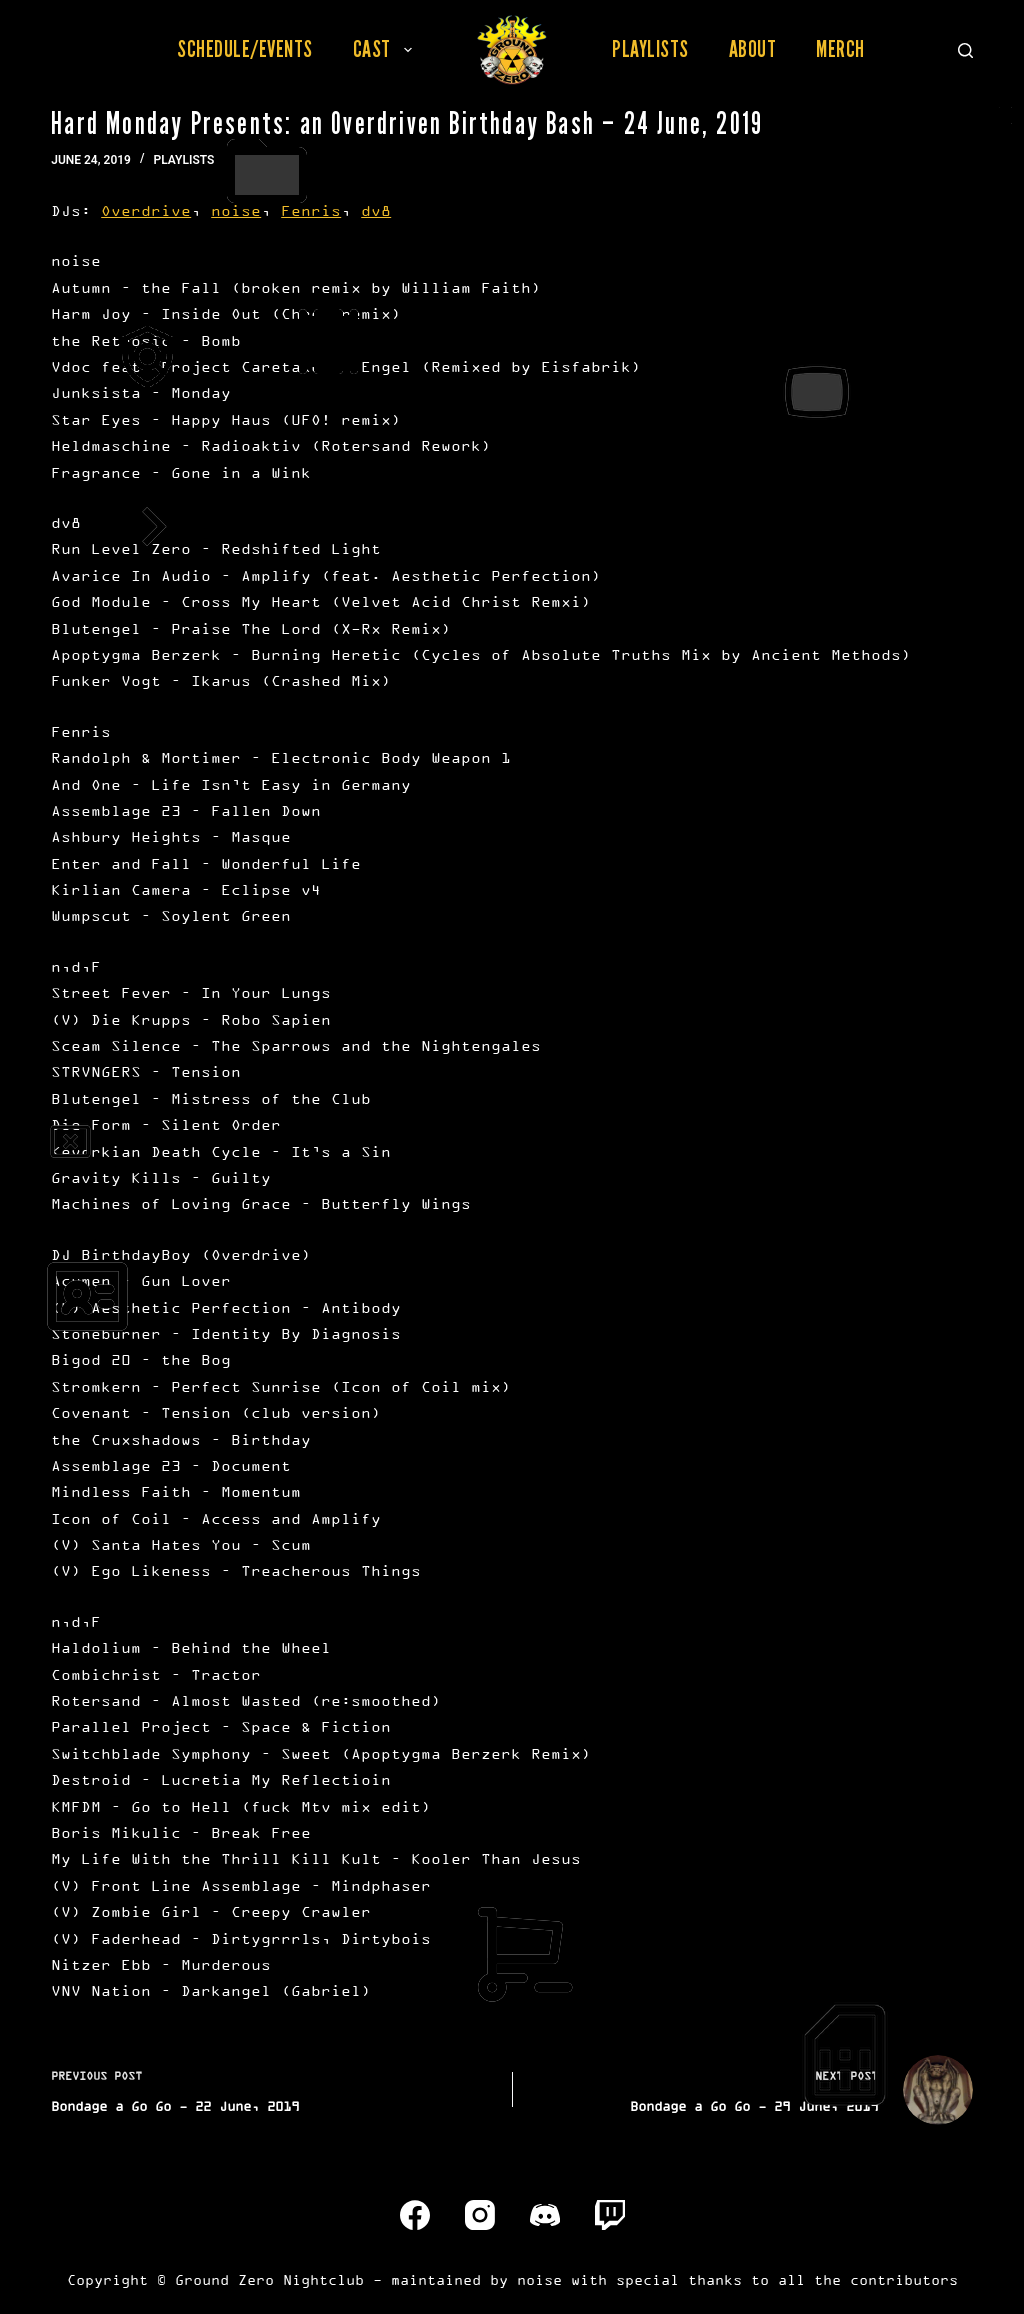 This screenshot has height=2314, width=1024. Describe the element at coordinates (328, 341) in the screenshot. I see `access movies or video content` at that location.